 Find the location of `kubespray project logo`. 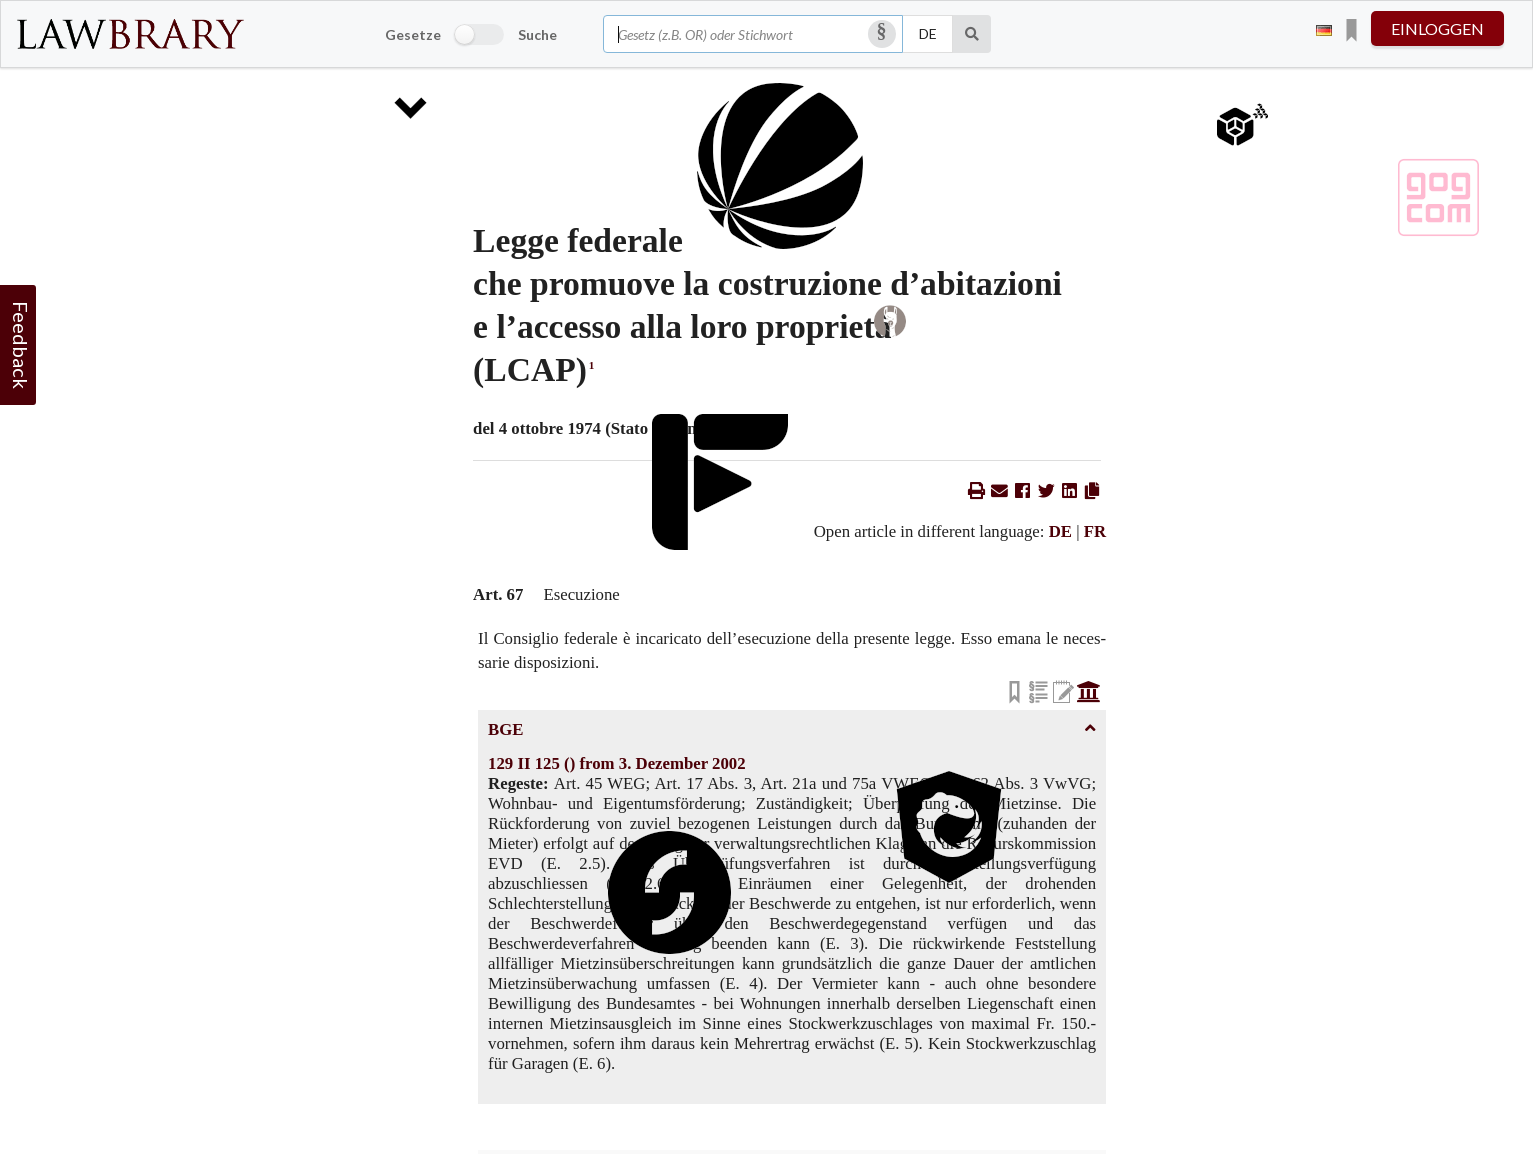

kubespray project logo is located at coordinates (1242, 124).